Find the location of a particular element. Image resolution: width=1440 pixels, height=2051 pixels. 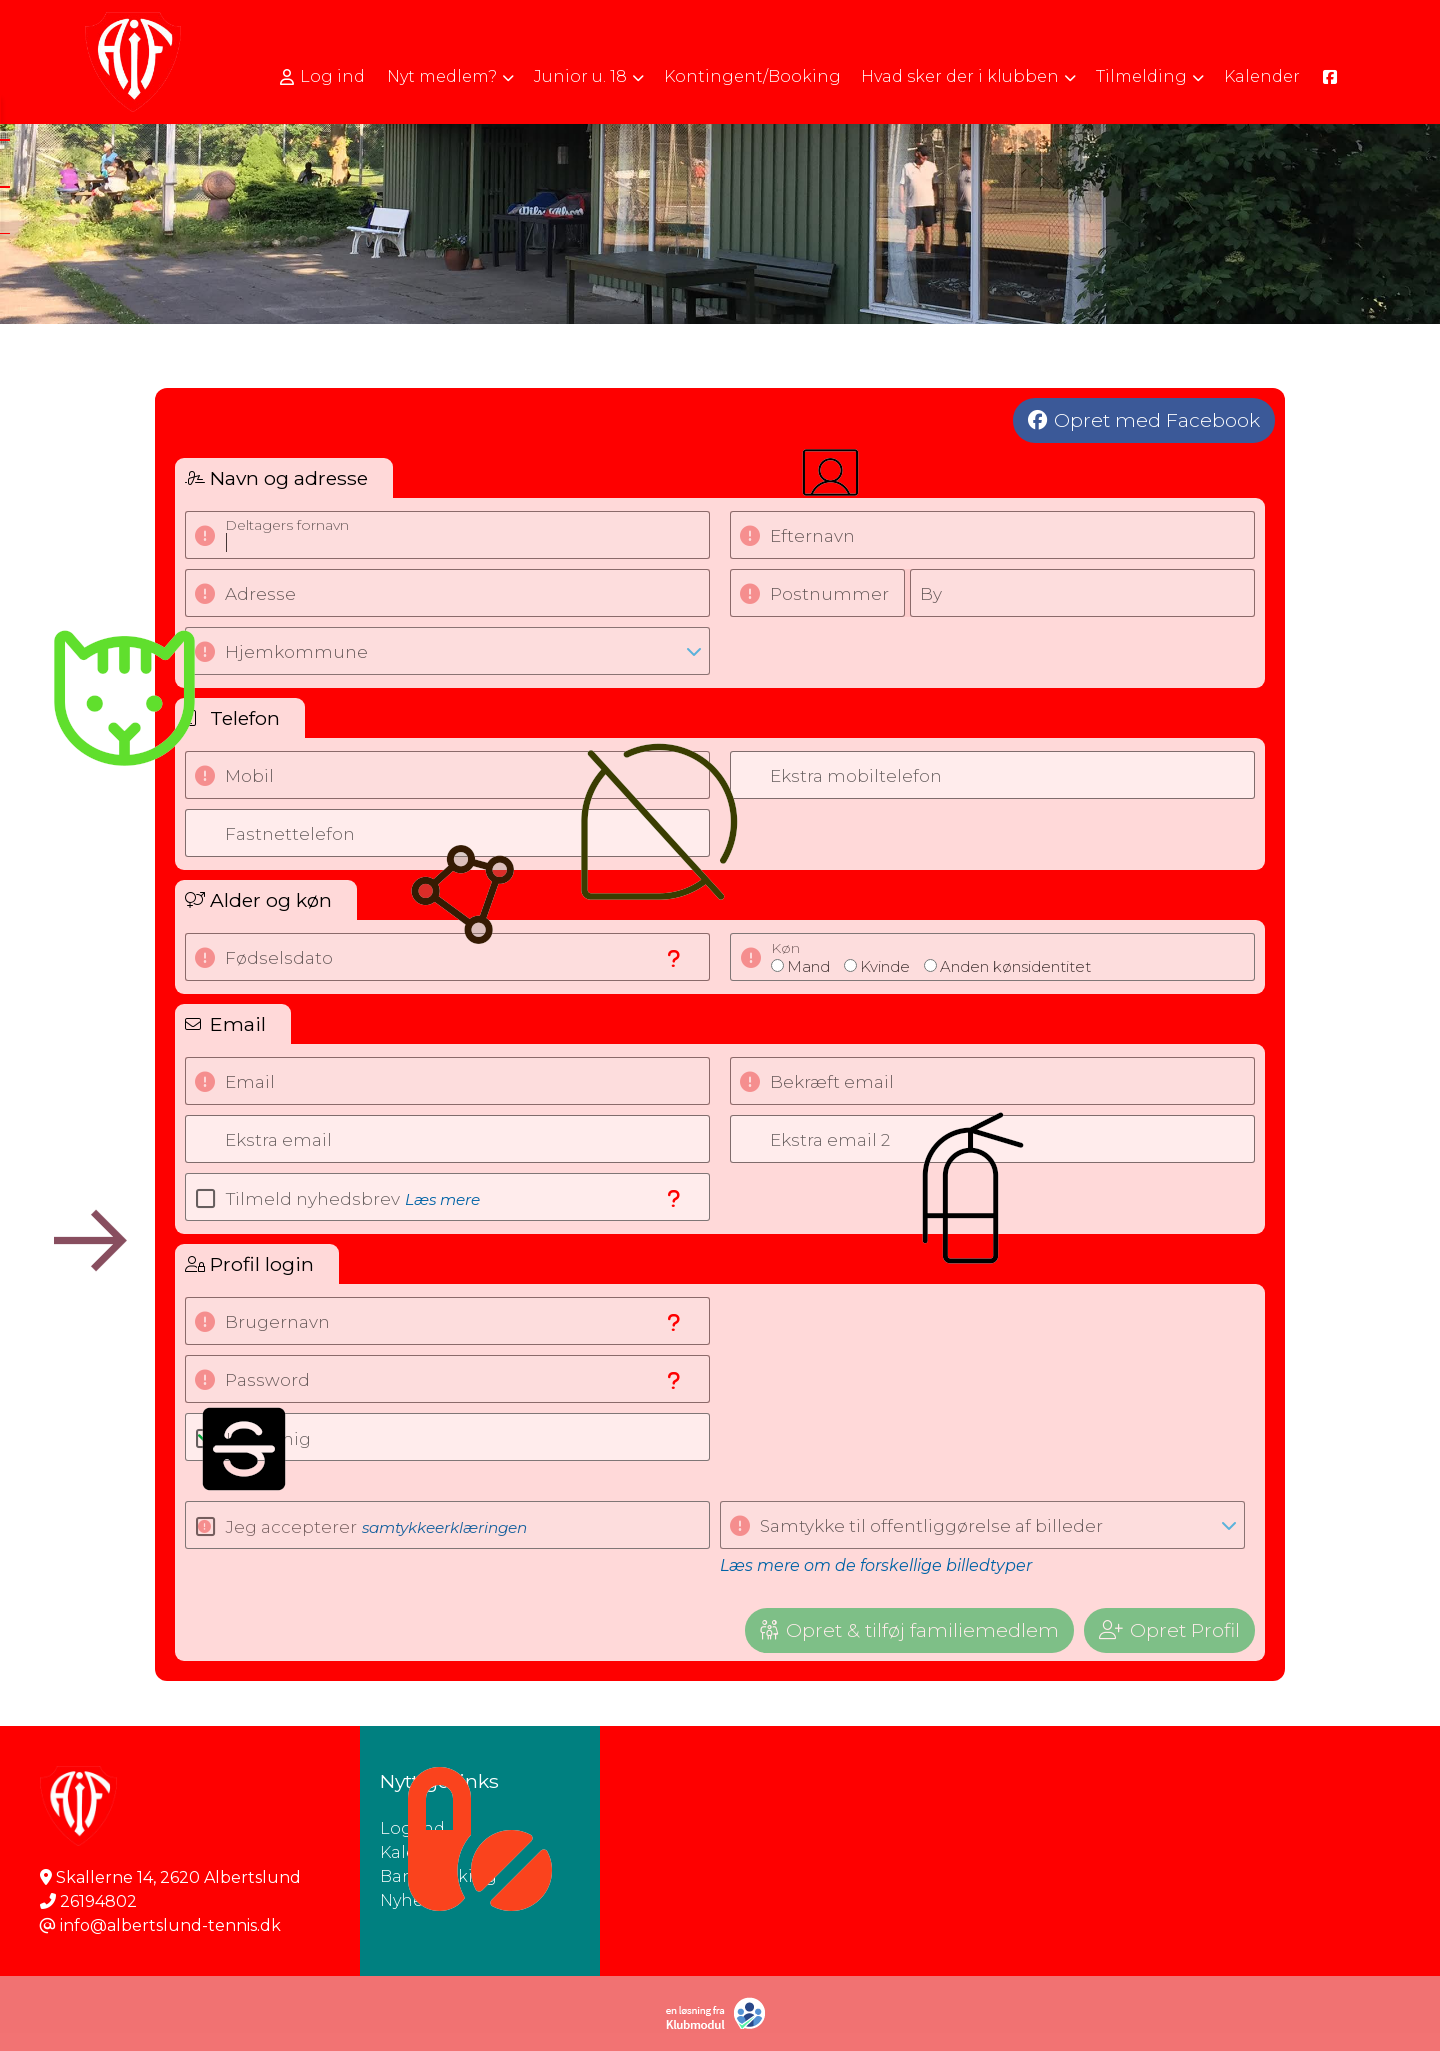

mute or disable chat notifications is located at coordinates (656, 825).